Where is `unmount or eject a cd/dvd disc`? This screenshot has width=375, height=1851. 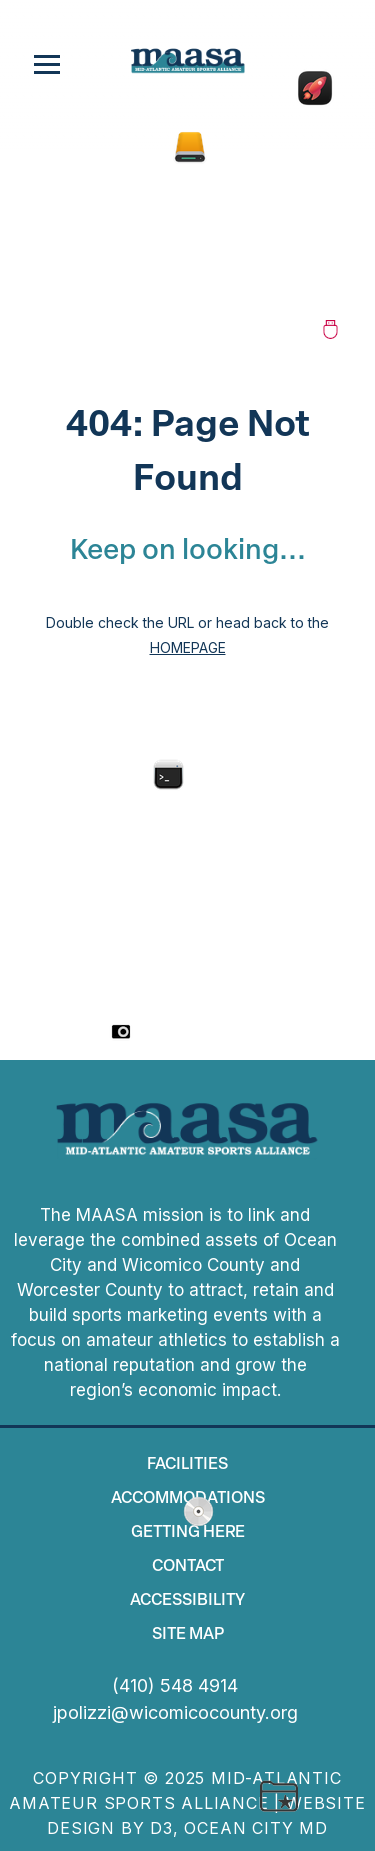 unmount or eject a cd/dvd disc is located at coordinates (198, 1511).